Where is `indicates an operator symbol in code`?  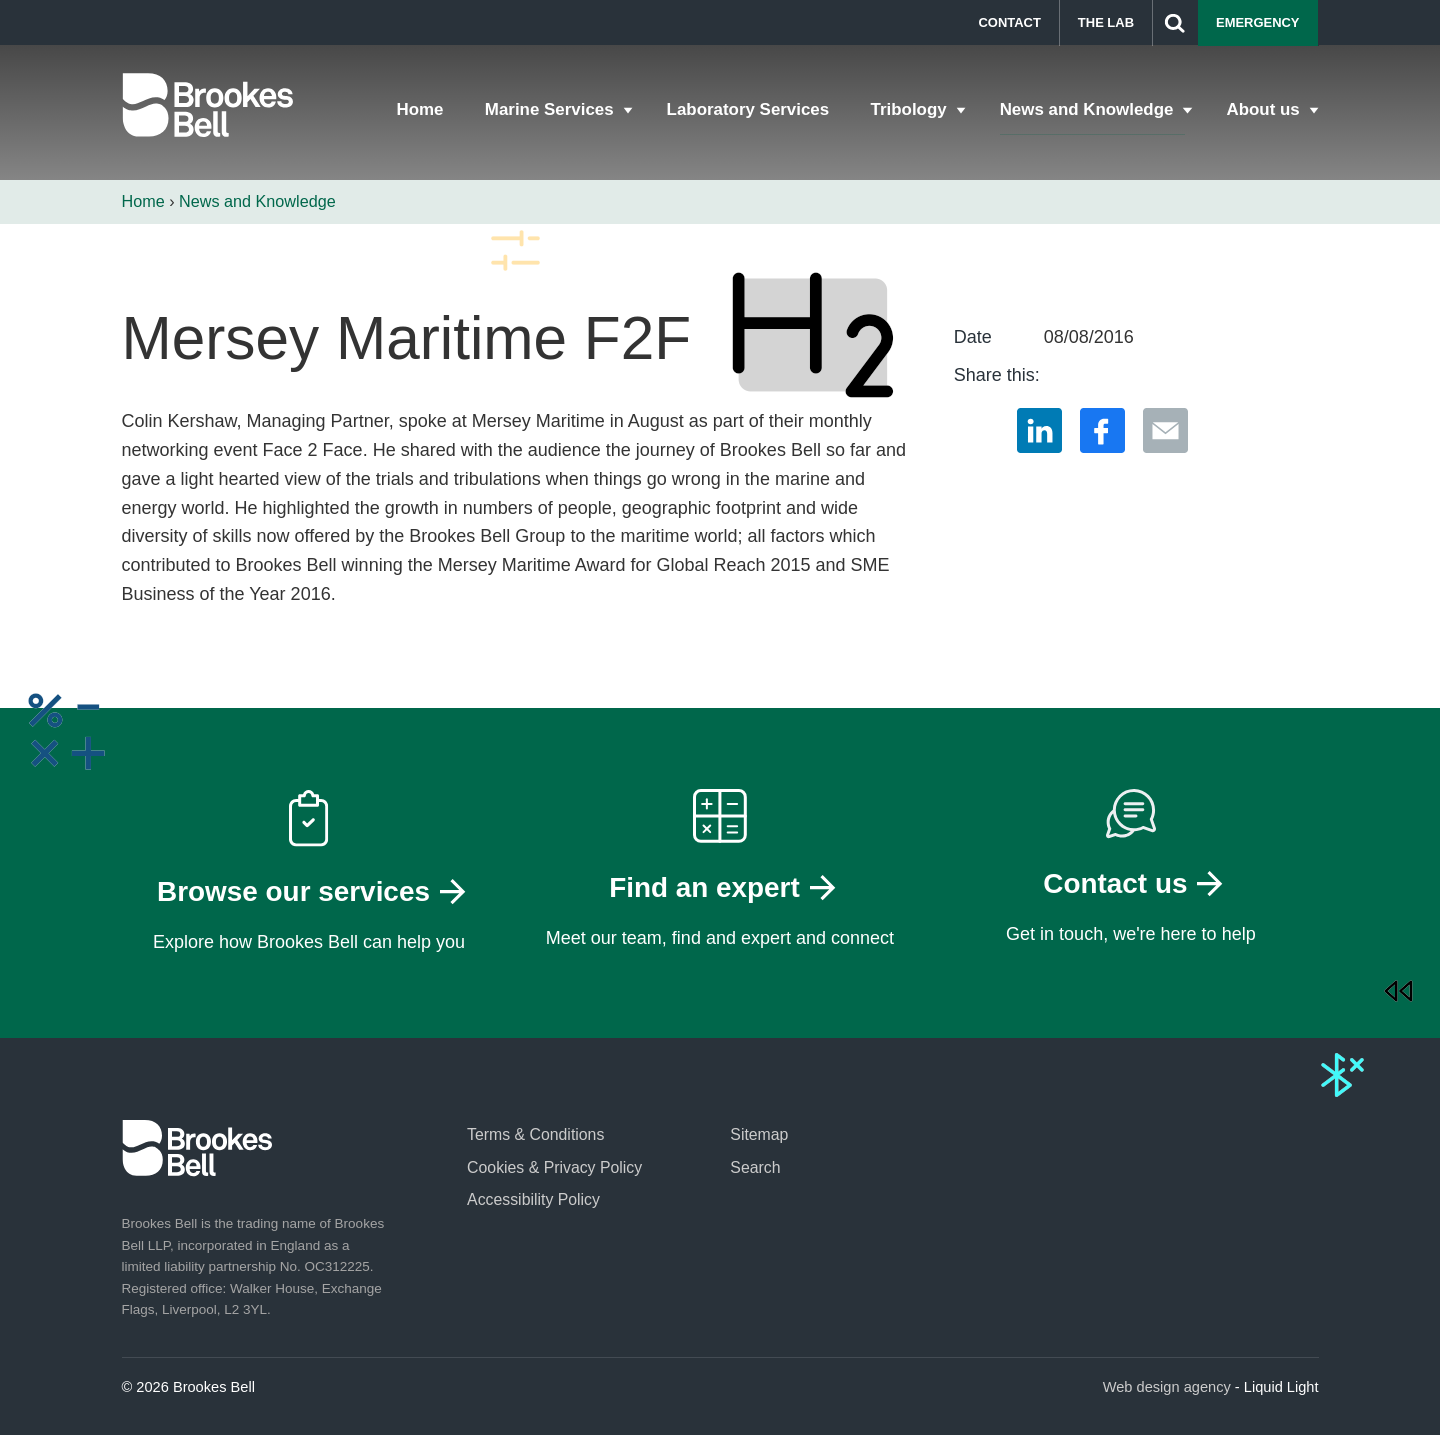
indicates an operator symbol in code is located at coordinates (66, 731).